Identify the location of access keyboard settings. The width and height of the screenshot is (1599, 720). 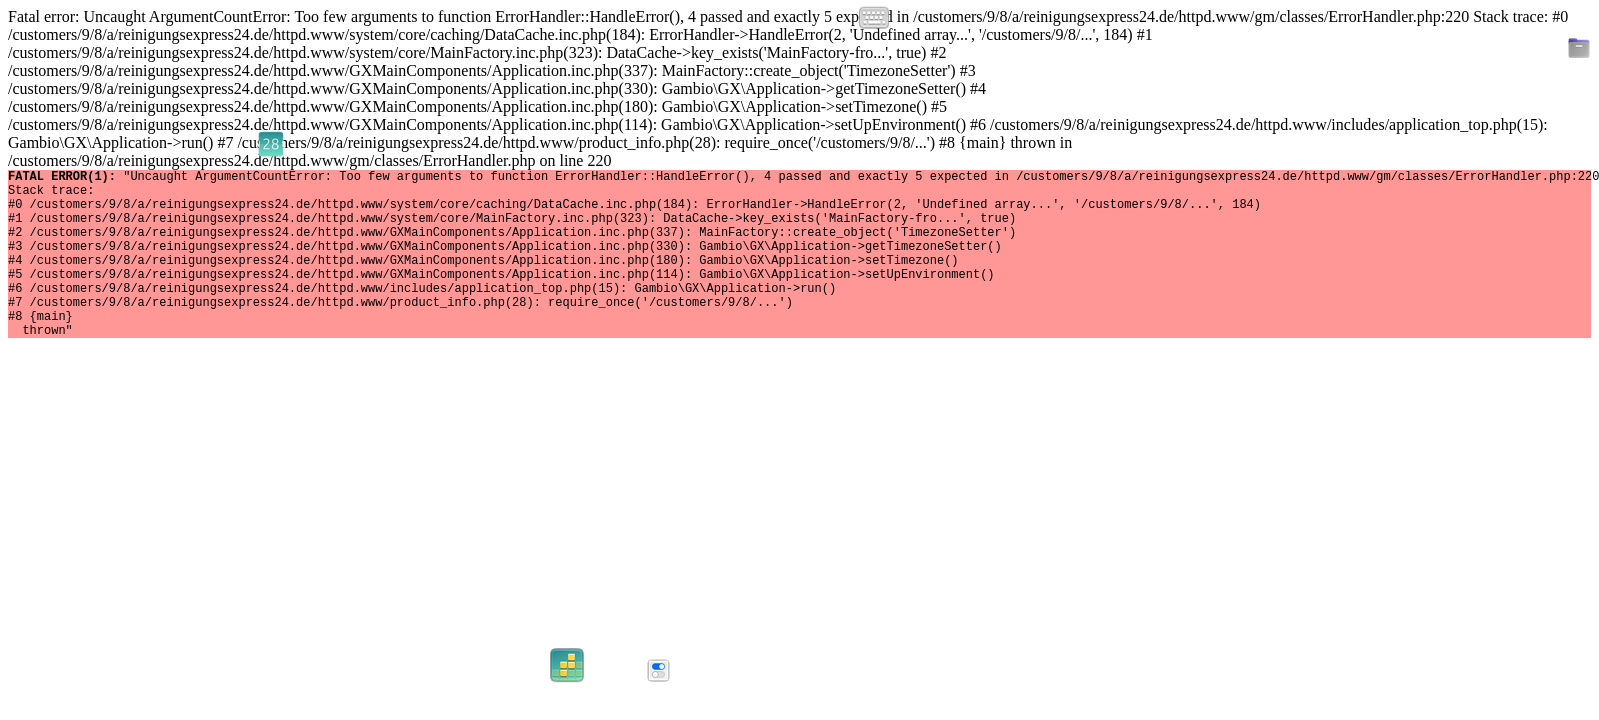
(874, 18).